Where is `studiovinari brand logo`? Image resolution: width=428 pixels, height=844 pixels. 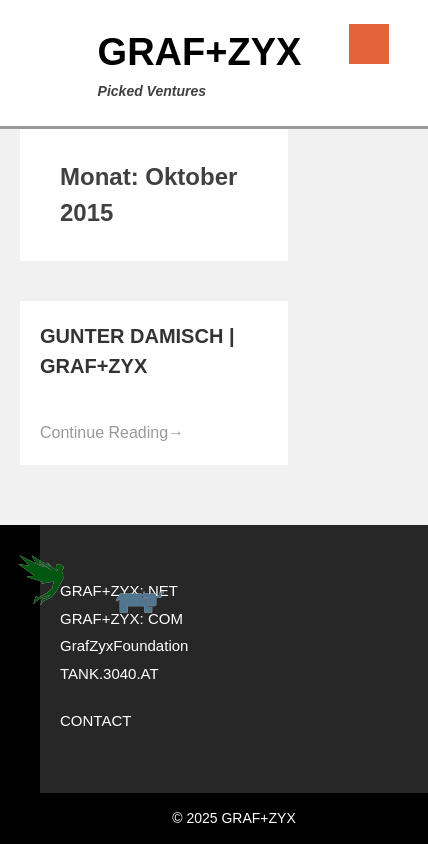
studiovinari brand logo is located at coordinates (41, 580).